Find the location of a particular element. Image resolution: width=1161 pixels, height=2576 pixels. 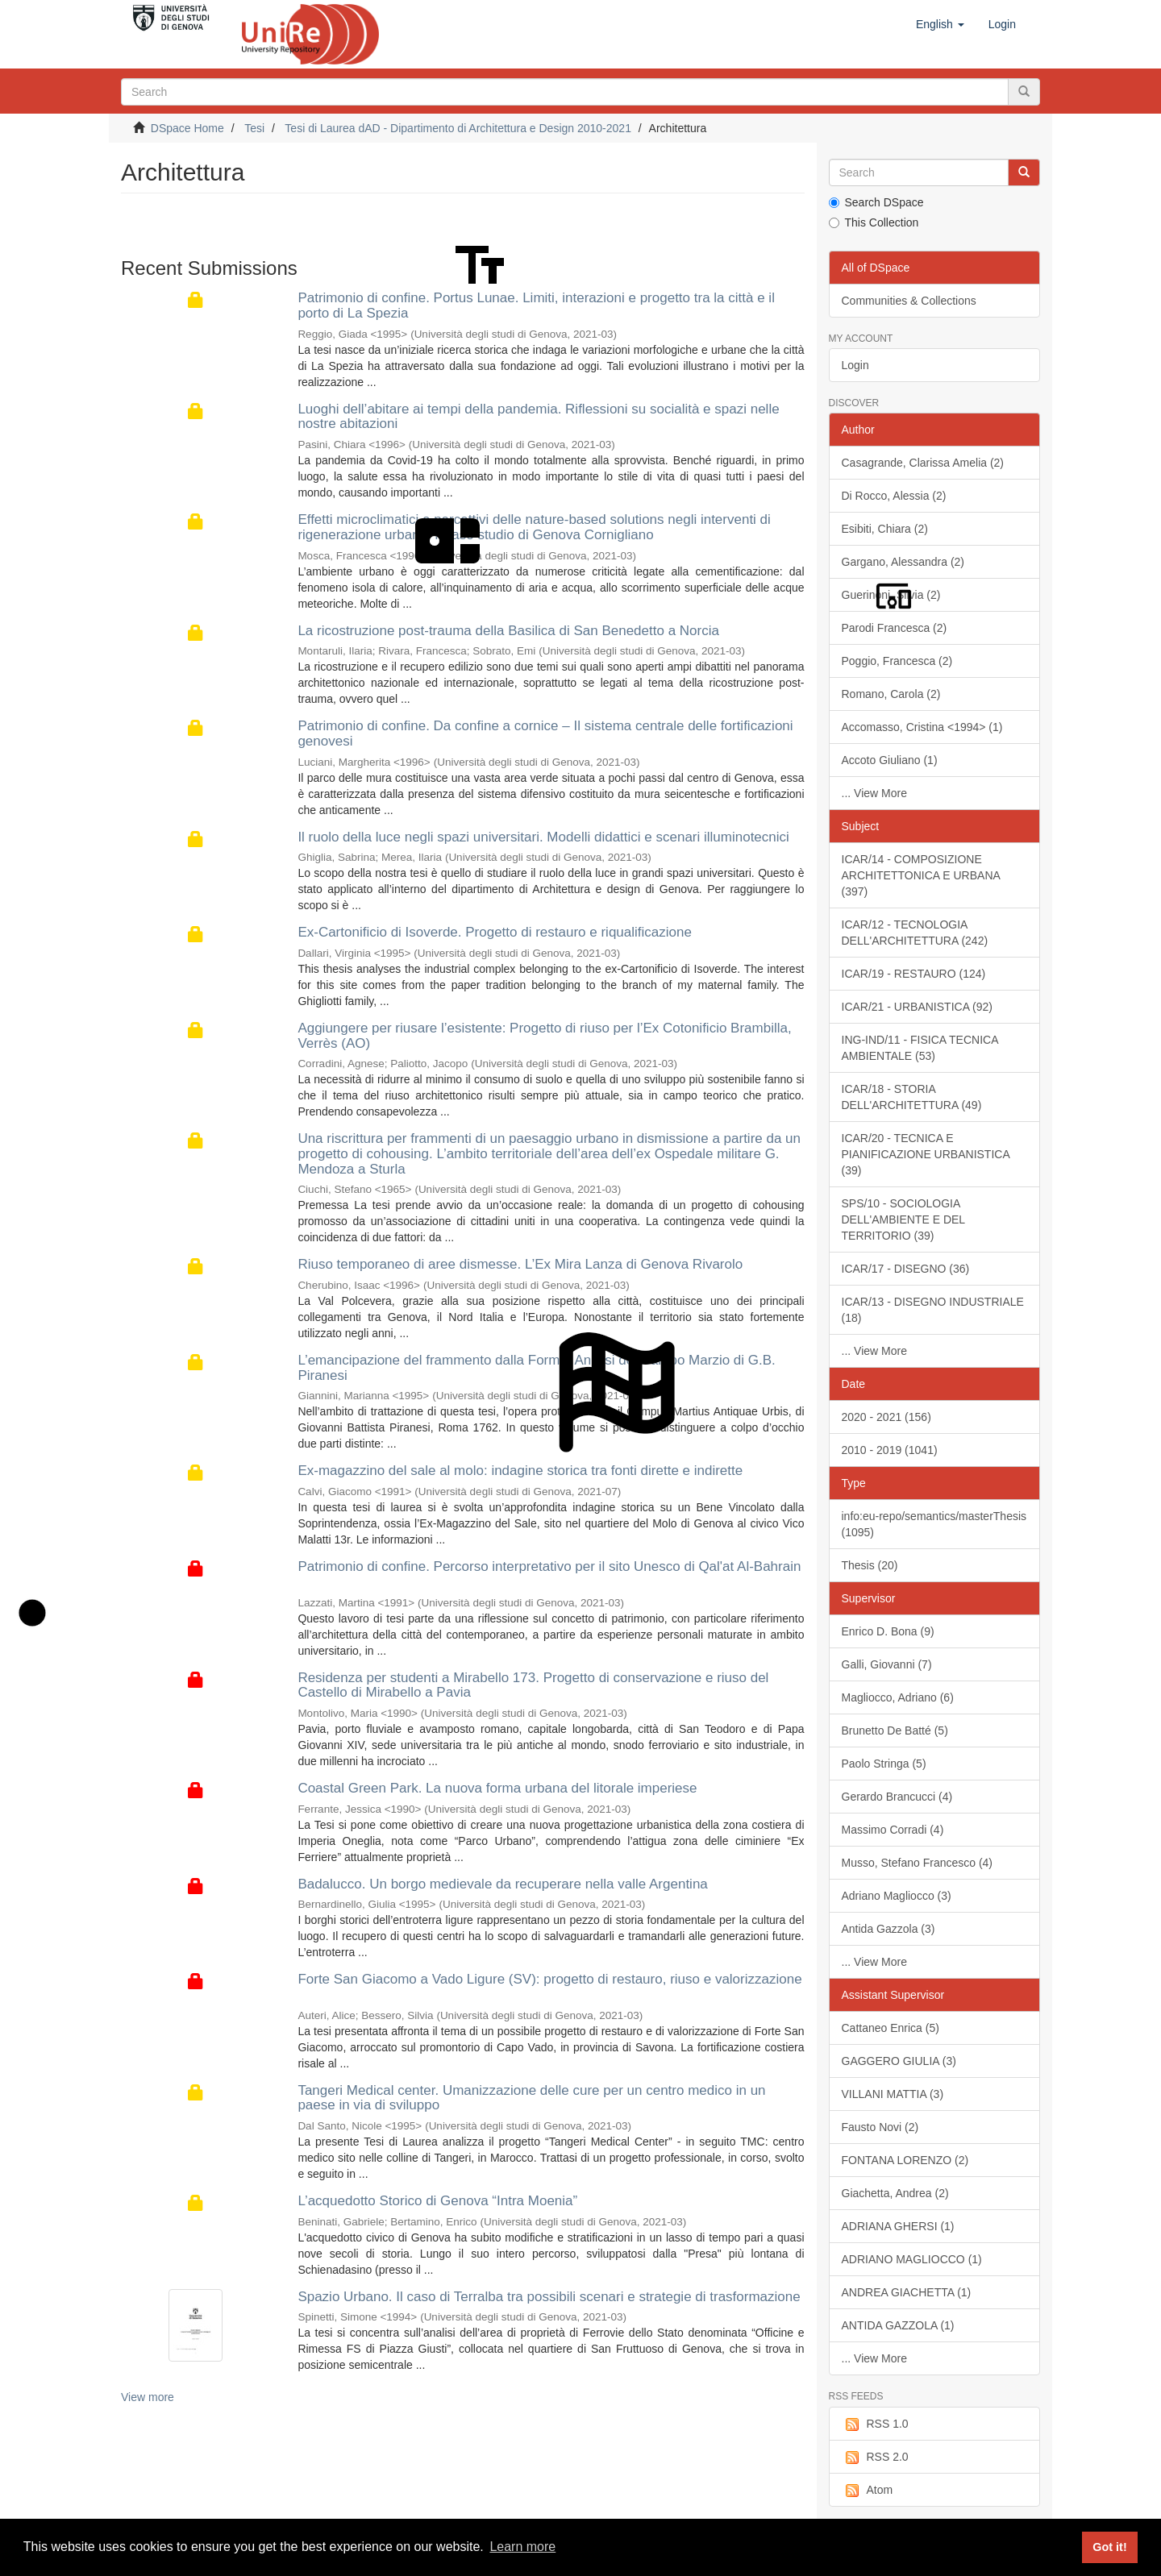

adjust text formatting options is located at coordinates (480, 266).